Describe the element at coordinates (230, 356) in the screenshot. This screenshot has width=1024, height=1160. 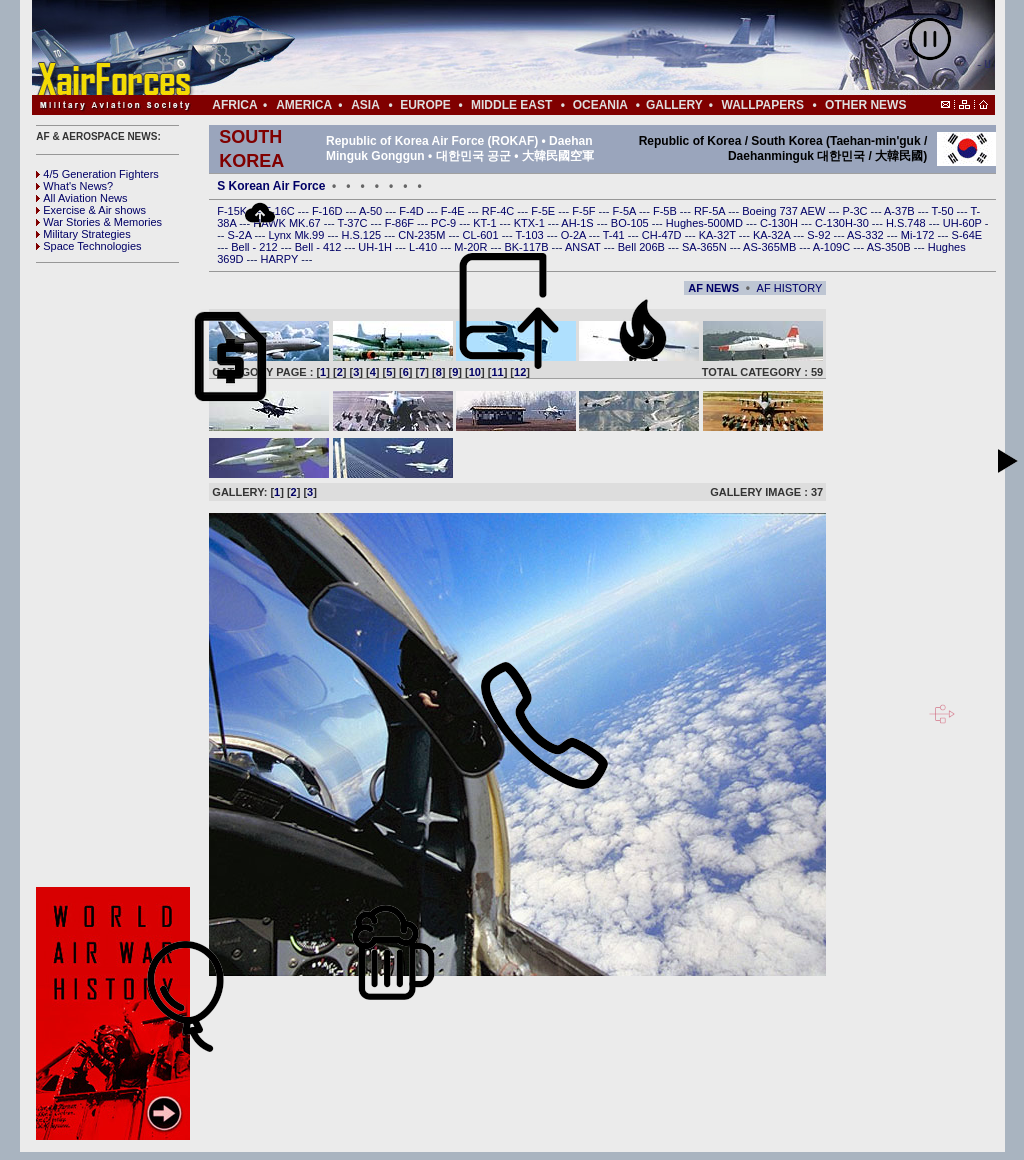
I see `view invoice or billing document` at that location.